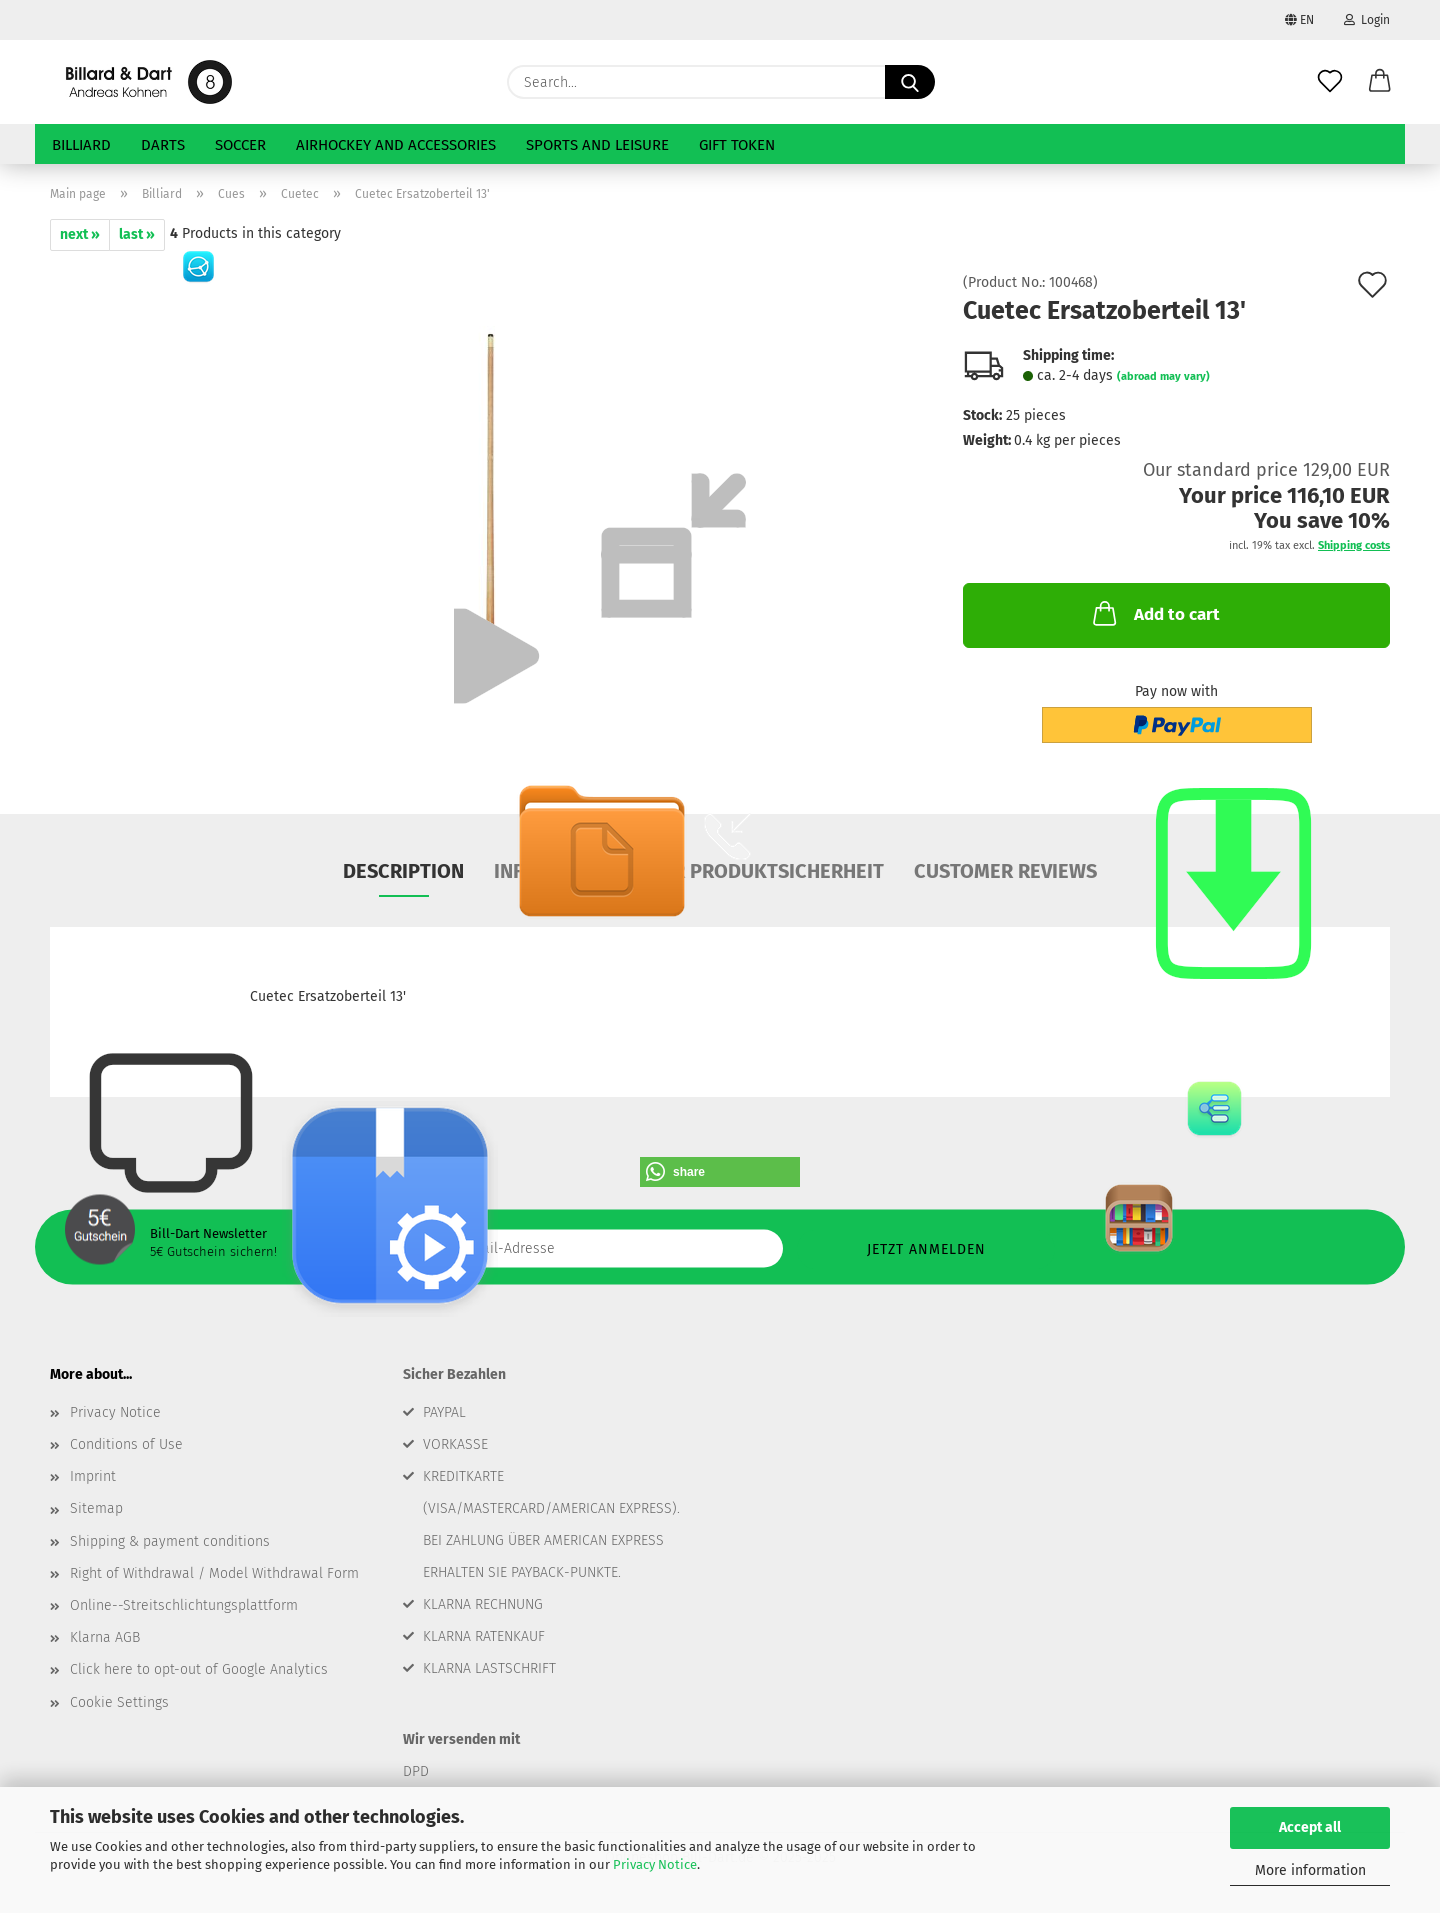 Image resolution: width=1440 pixels, height=1913 pixels. I want to click on open your documents folder, so click(602, 851).